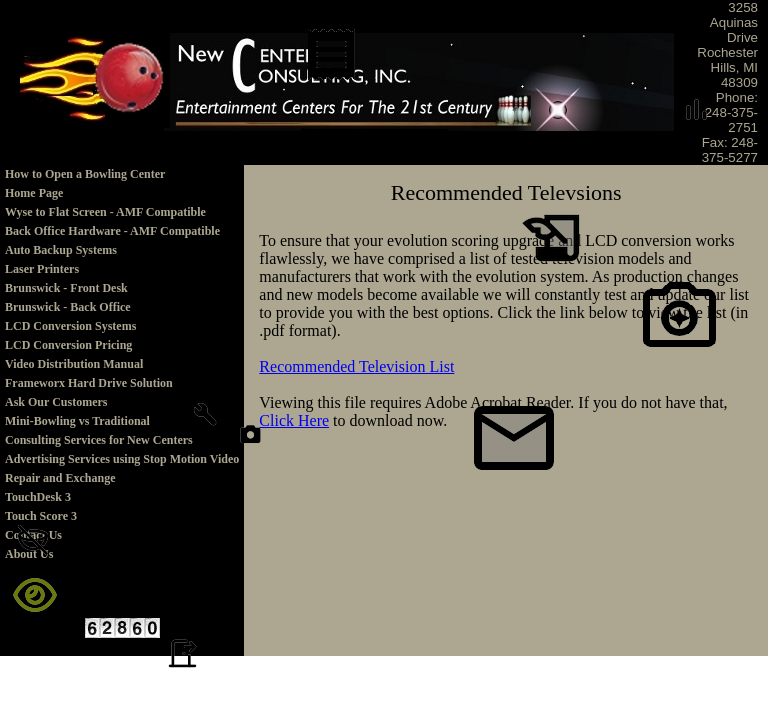 The image size is (768, 720). I want to click on view document history or revisions, so click(553, 238).